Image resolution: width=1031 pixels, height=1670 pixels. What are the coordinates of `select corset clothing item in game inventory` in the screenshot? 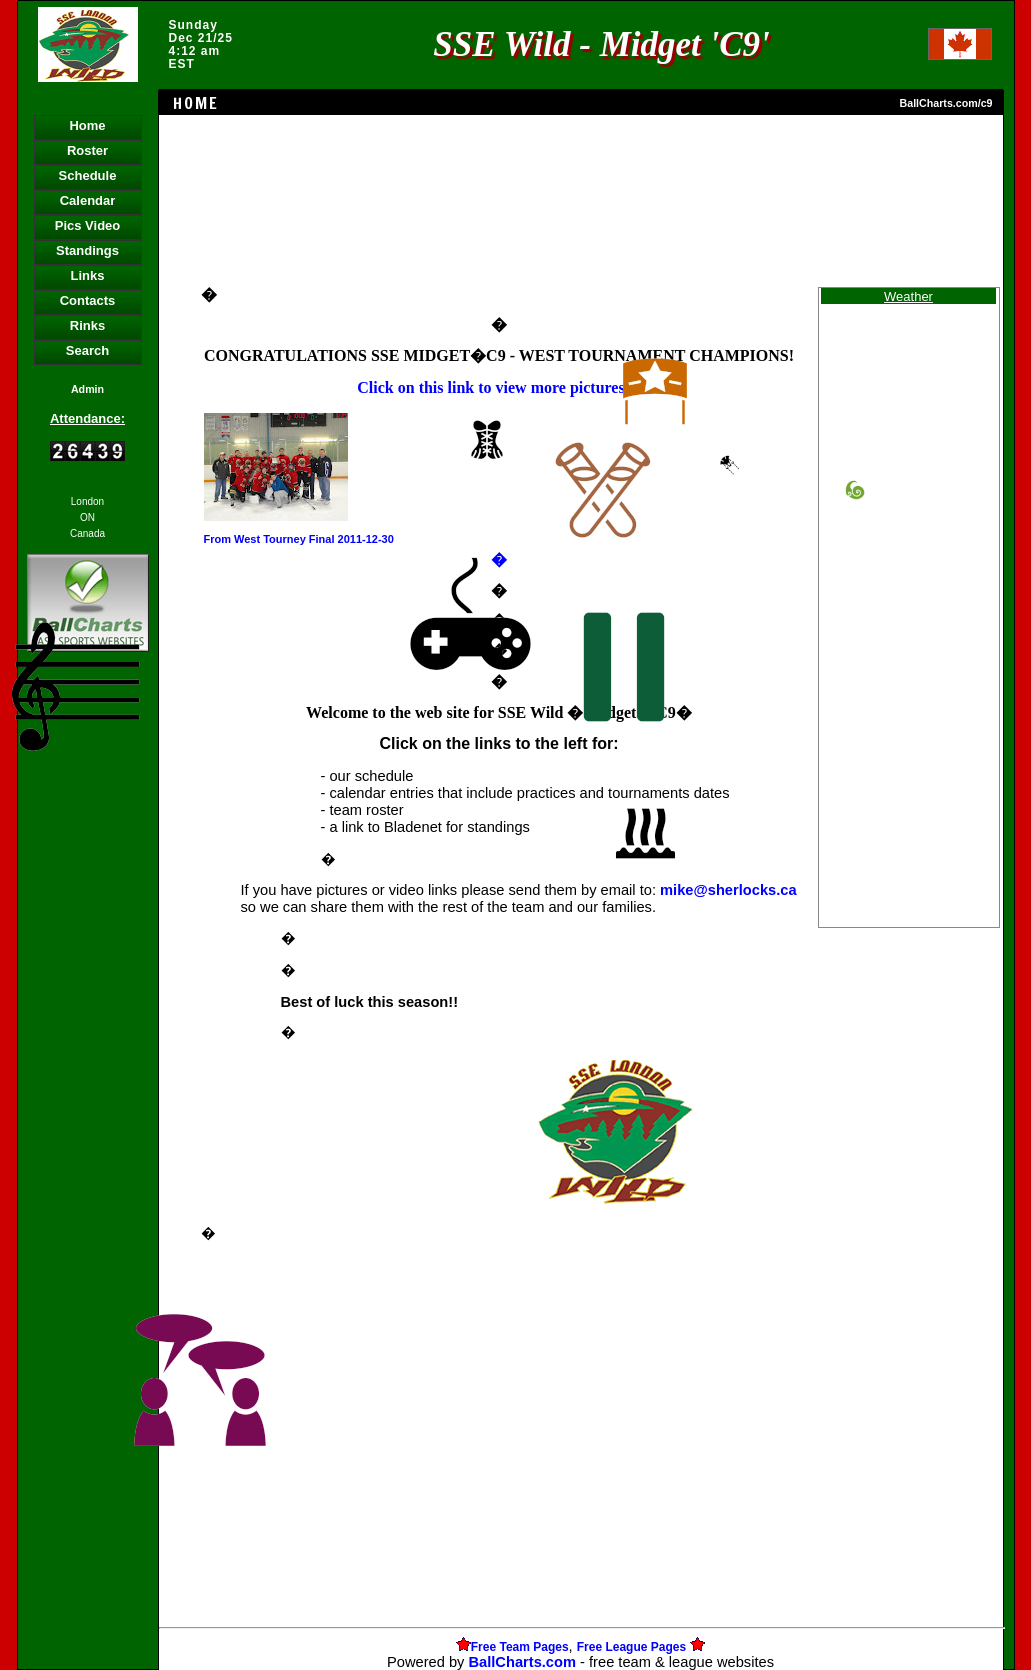 It's located at (487, 439).